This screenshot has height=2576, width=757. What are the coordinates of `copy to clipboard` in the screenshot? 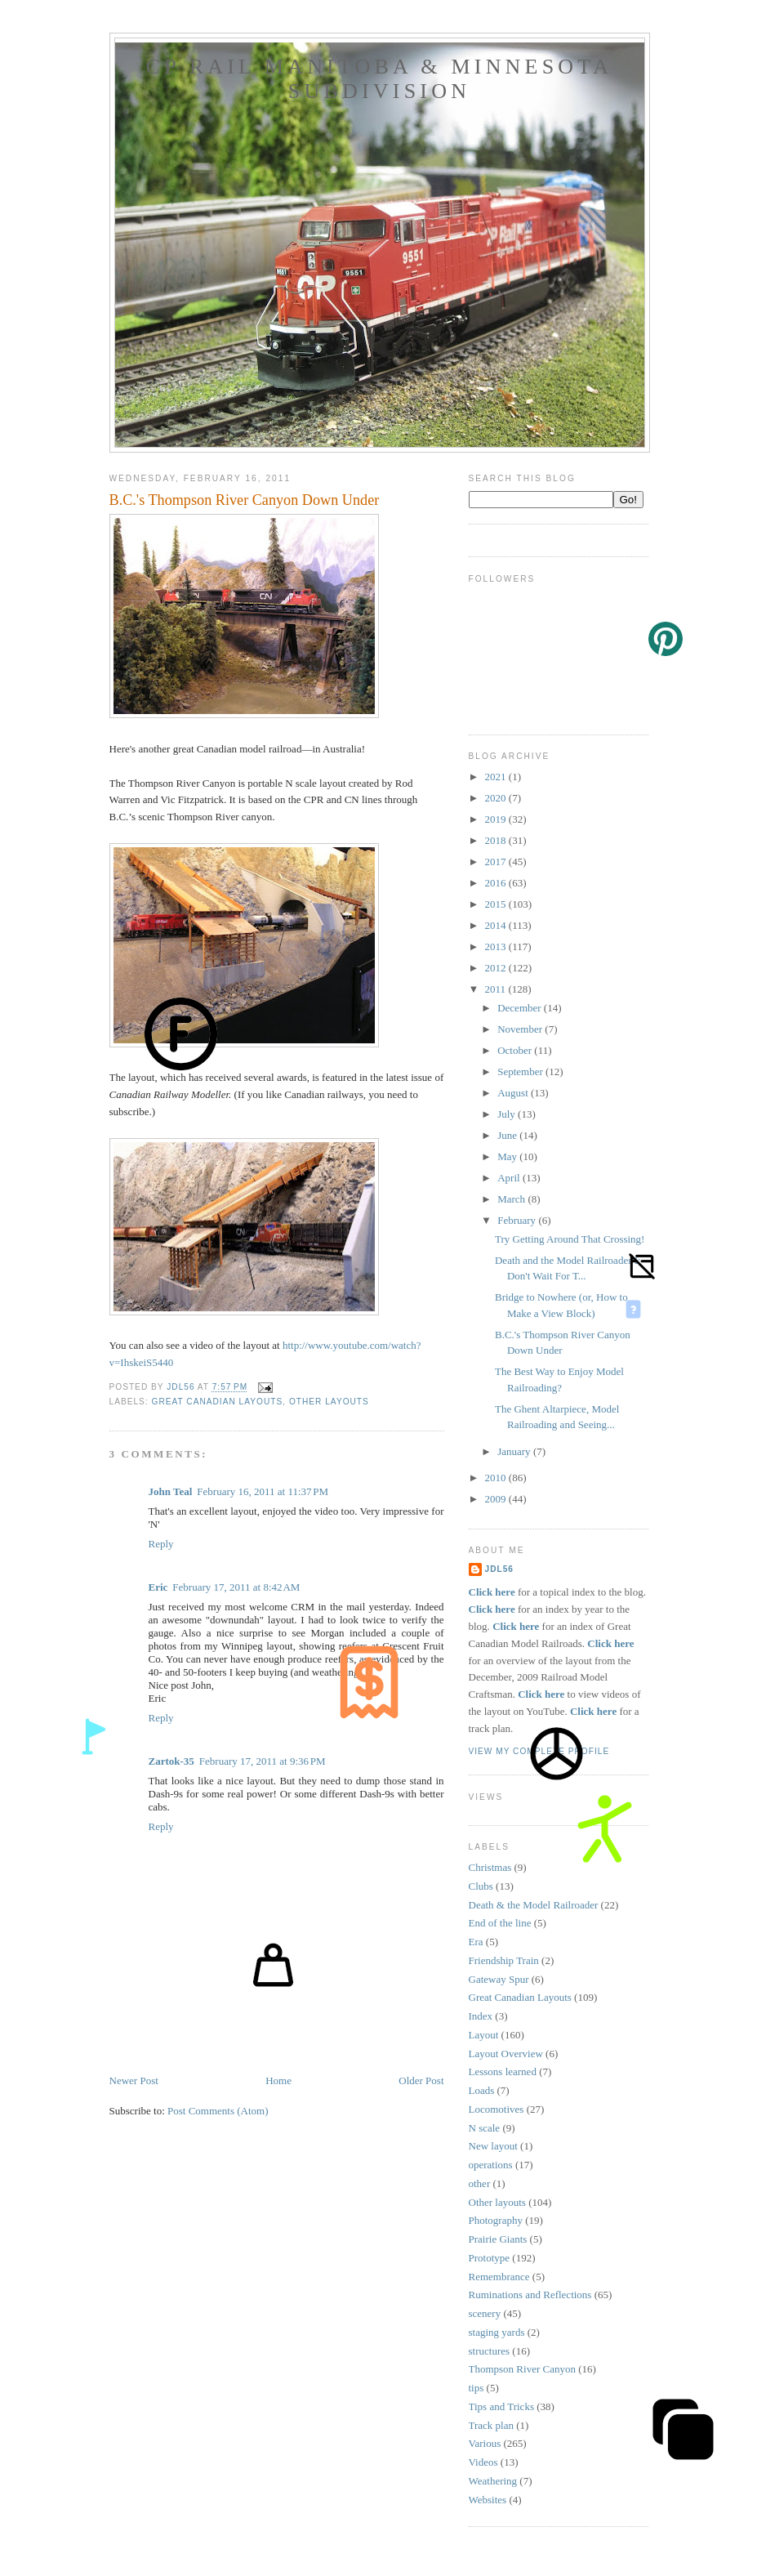 It's located at (683, 2429).